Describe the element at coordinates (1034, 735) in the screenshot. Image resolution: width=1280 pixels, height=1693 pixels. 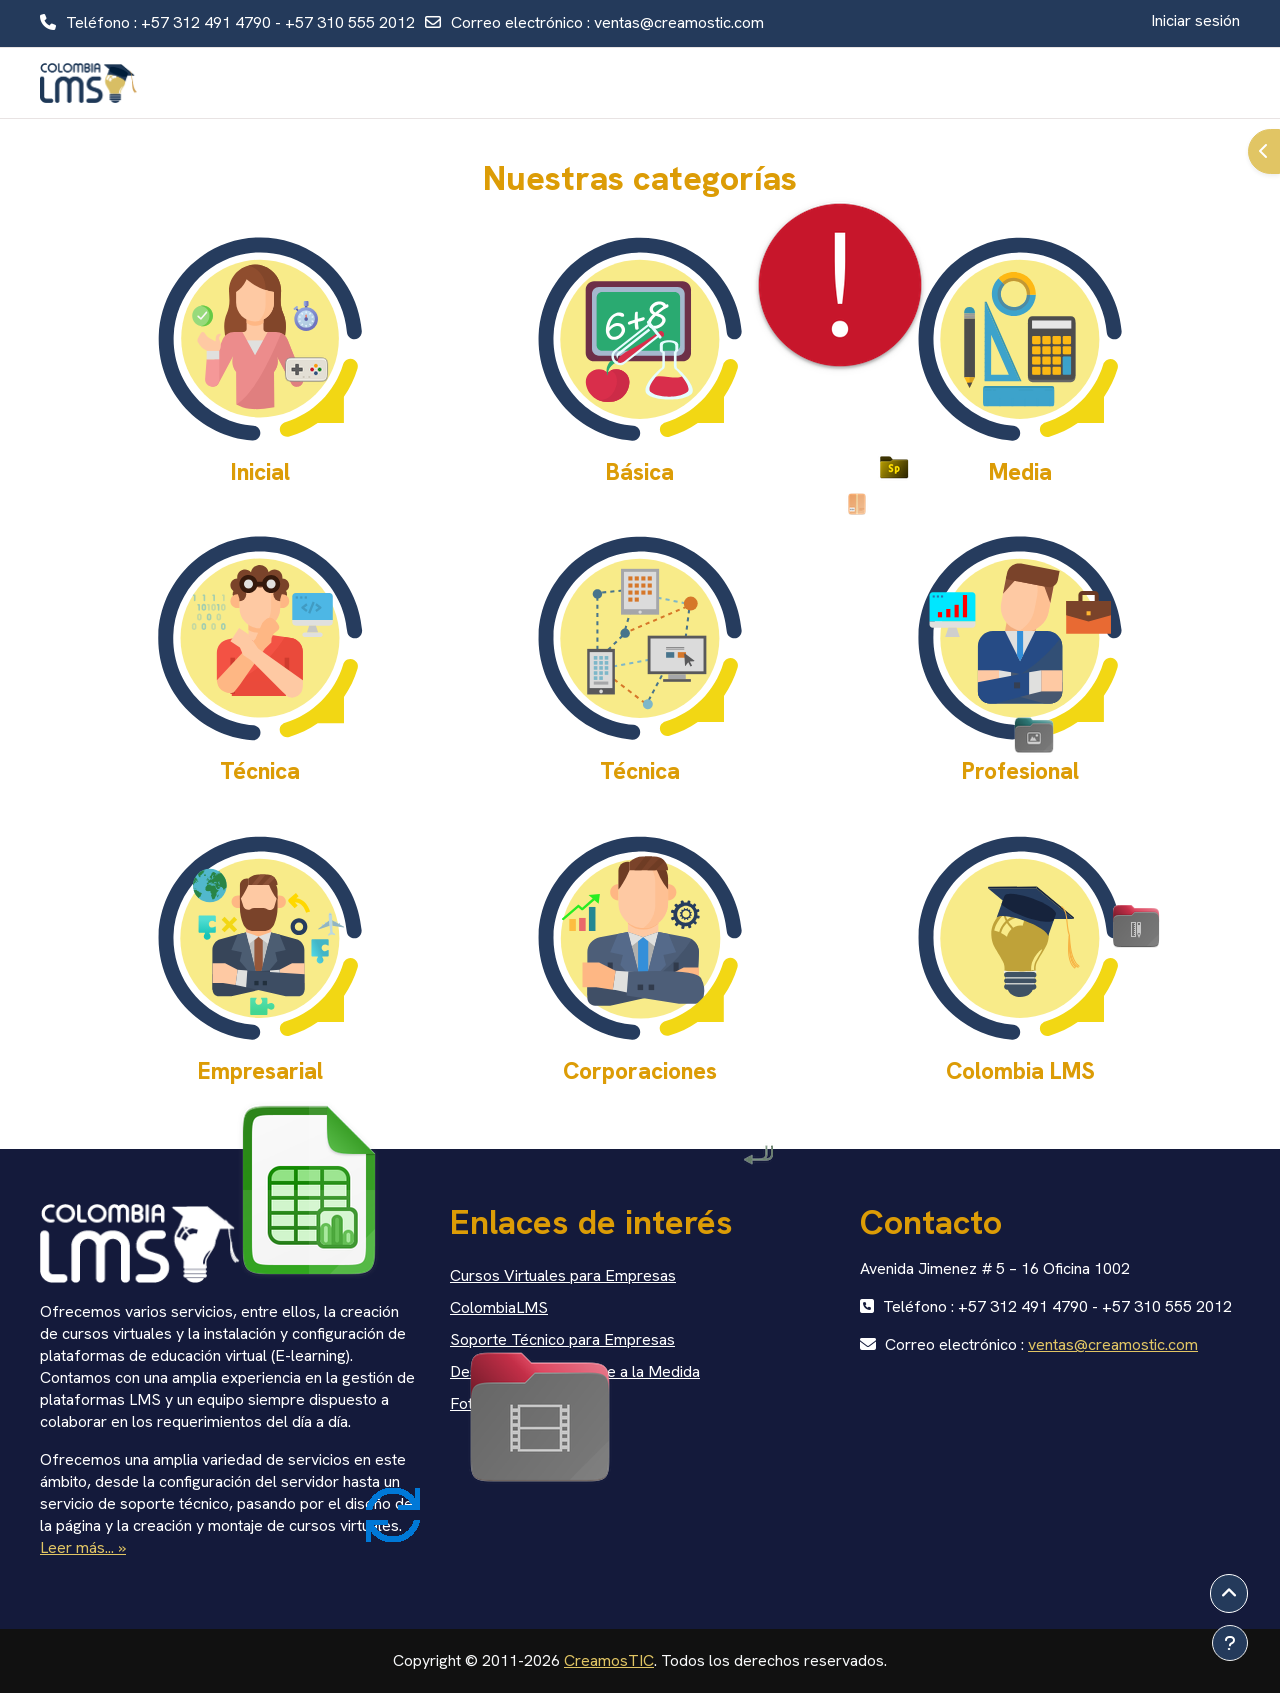
I see `open your pictures folder` at that location.